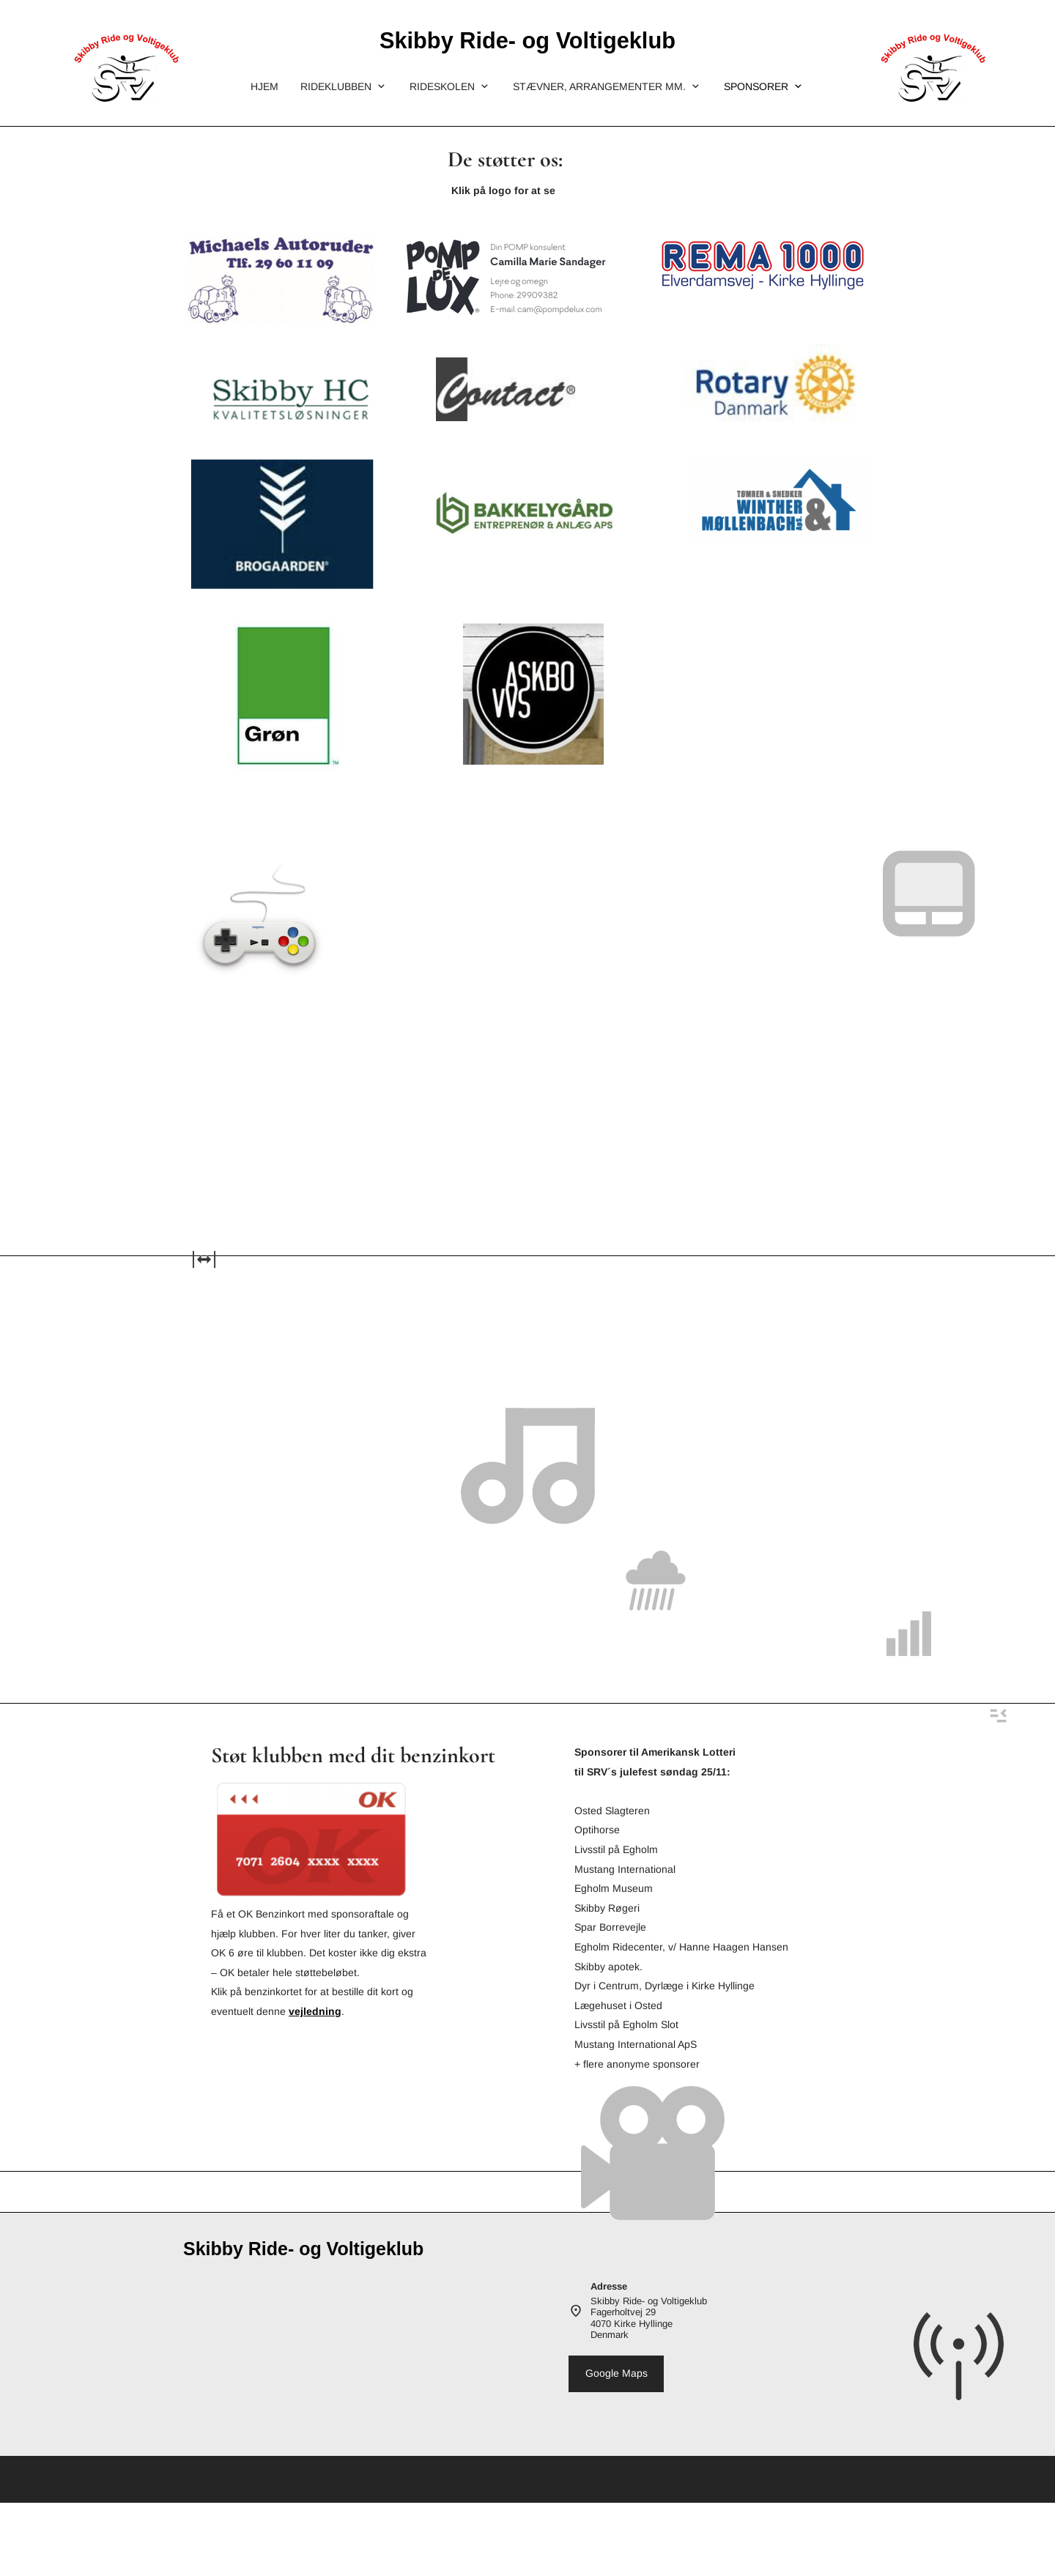  What do you see at coordinates (998, 1715) in the screenshot?
I see `decrease text indentation` at bounding box center [998, 1715].